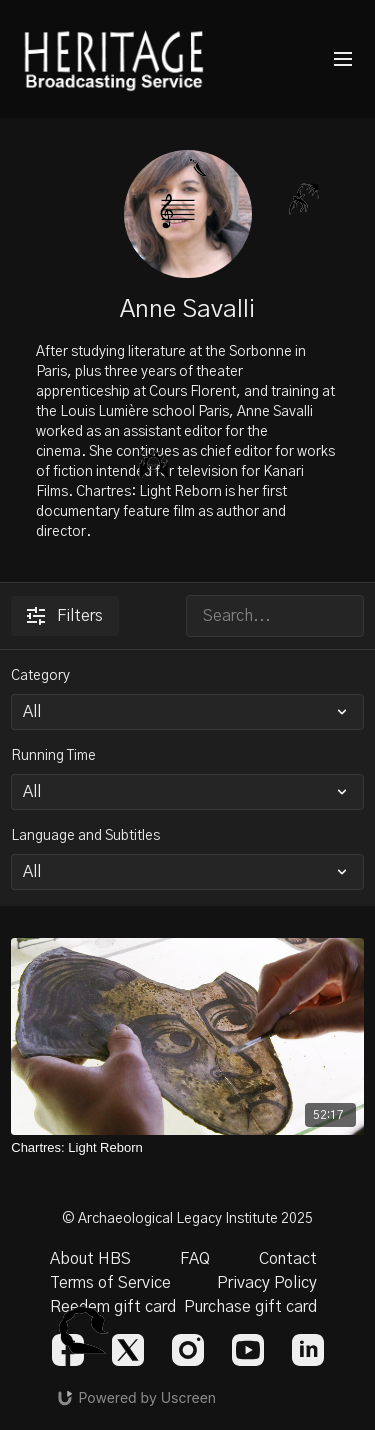  Describe the element at coordinates (198, 167) in the screenshot. I see `equip a dagger or knife weapon` at that location.